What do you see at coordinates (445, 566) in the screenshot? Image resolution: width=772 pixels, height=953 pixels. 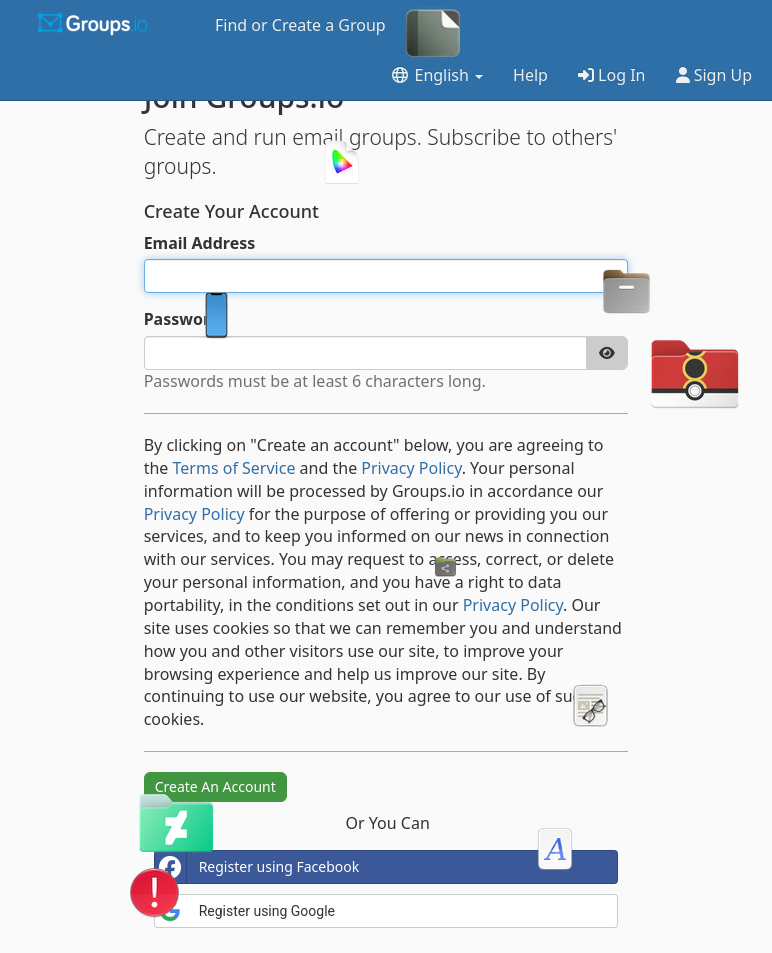 I see `access your public shared folder` at bounding box center [445, 566].